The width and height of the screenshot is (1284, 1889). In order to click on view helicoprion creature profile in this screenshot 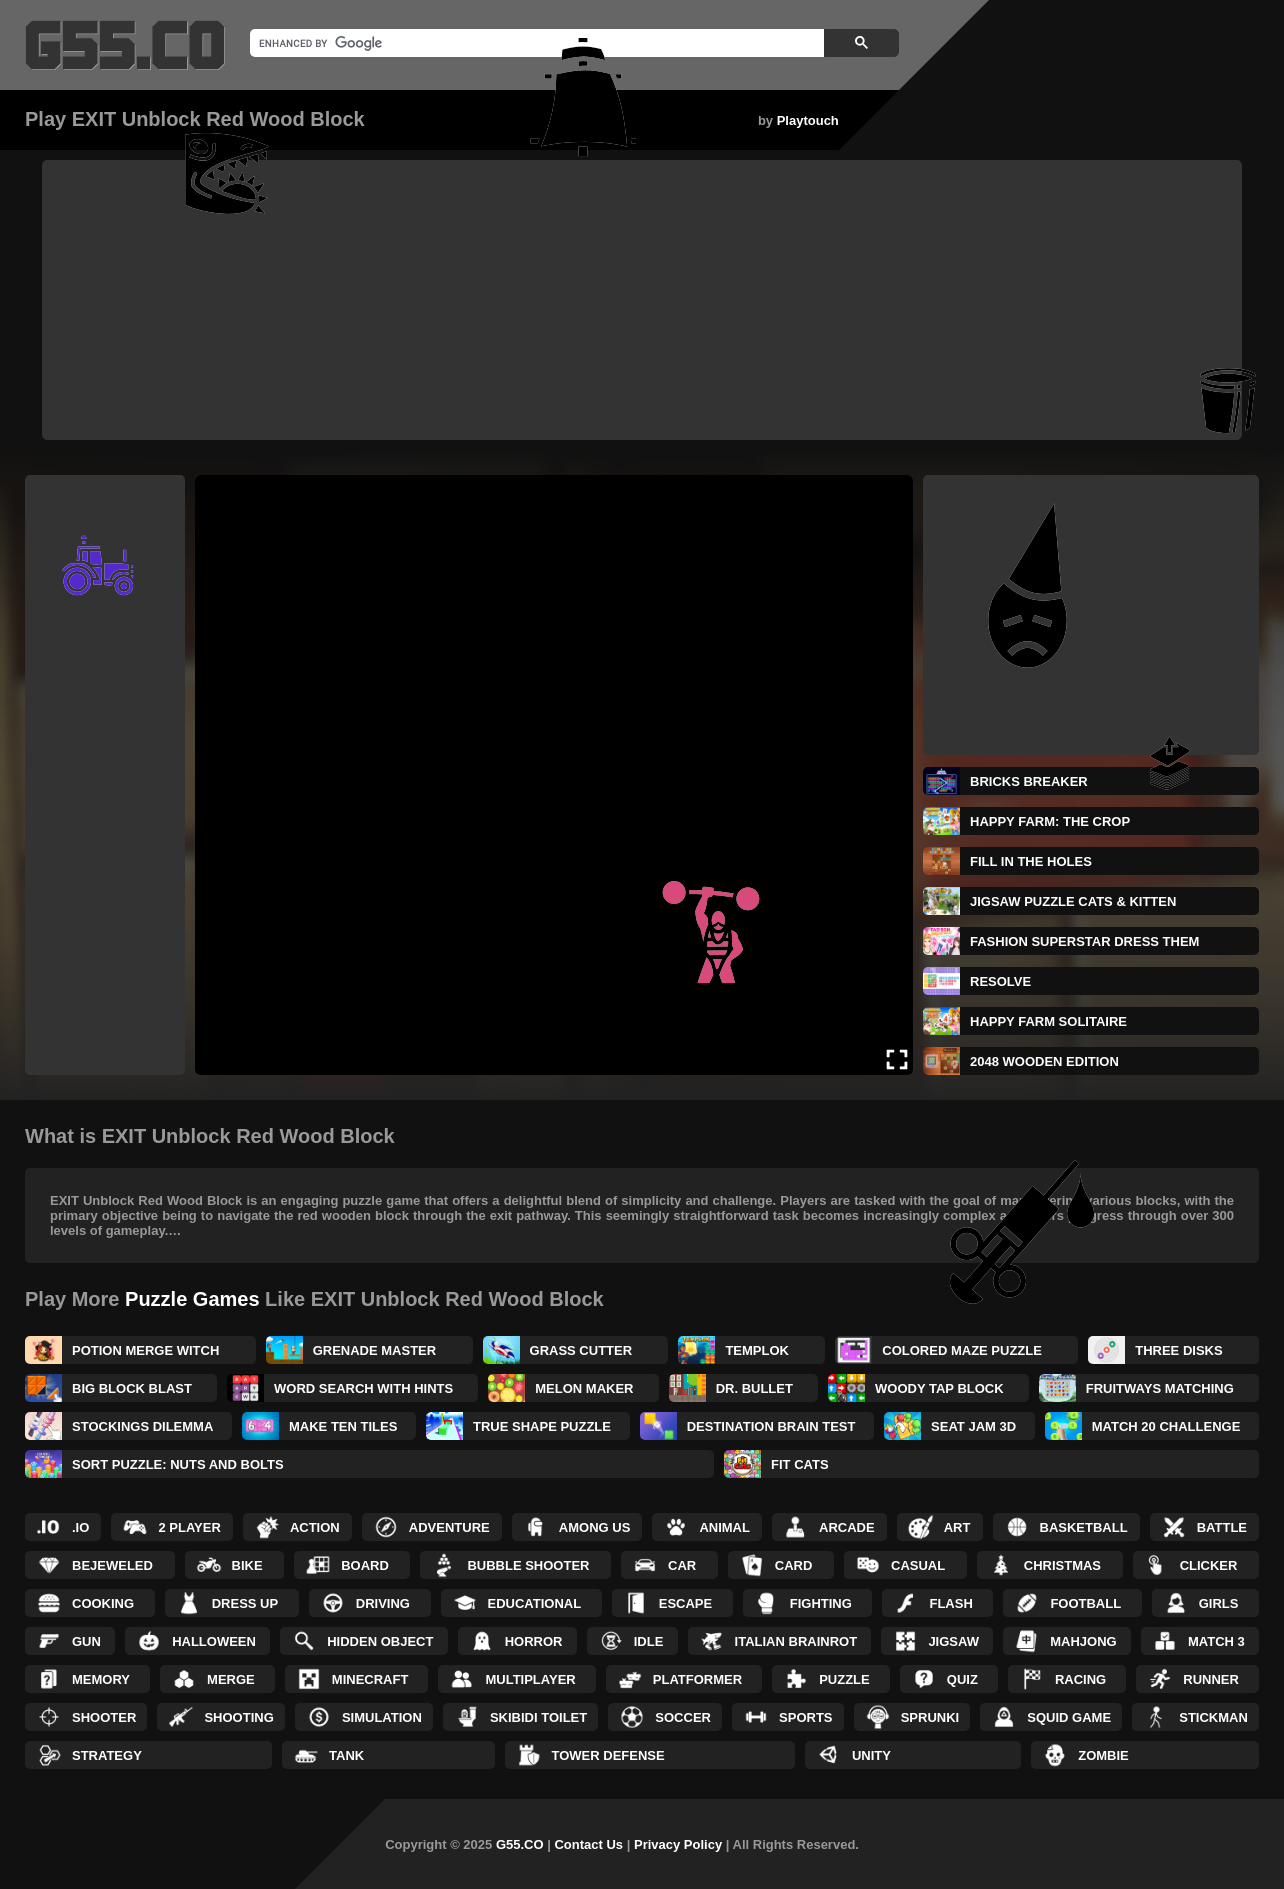, I will do `click(226, 173)`.